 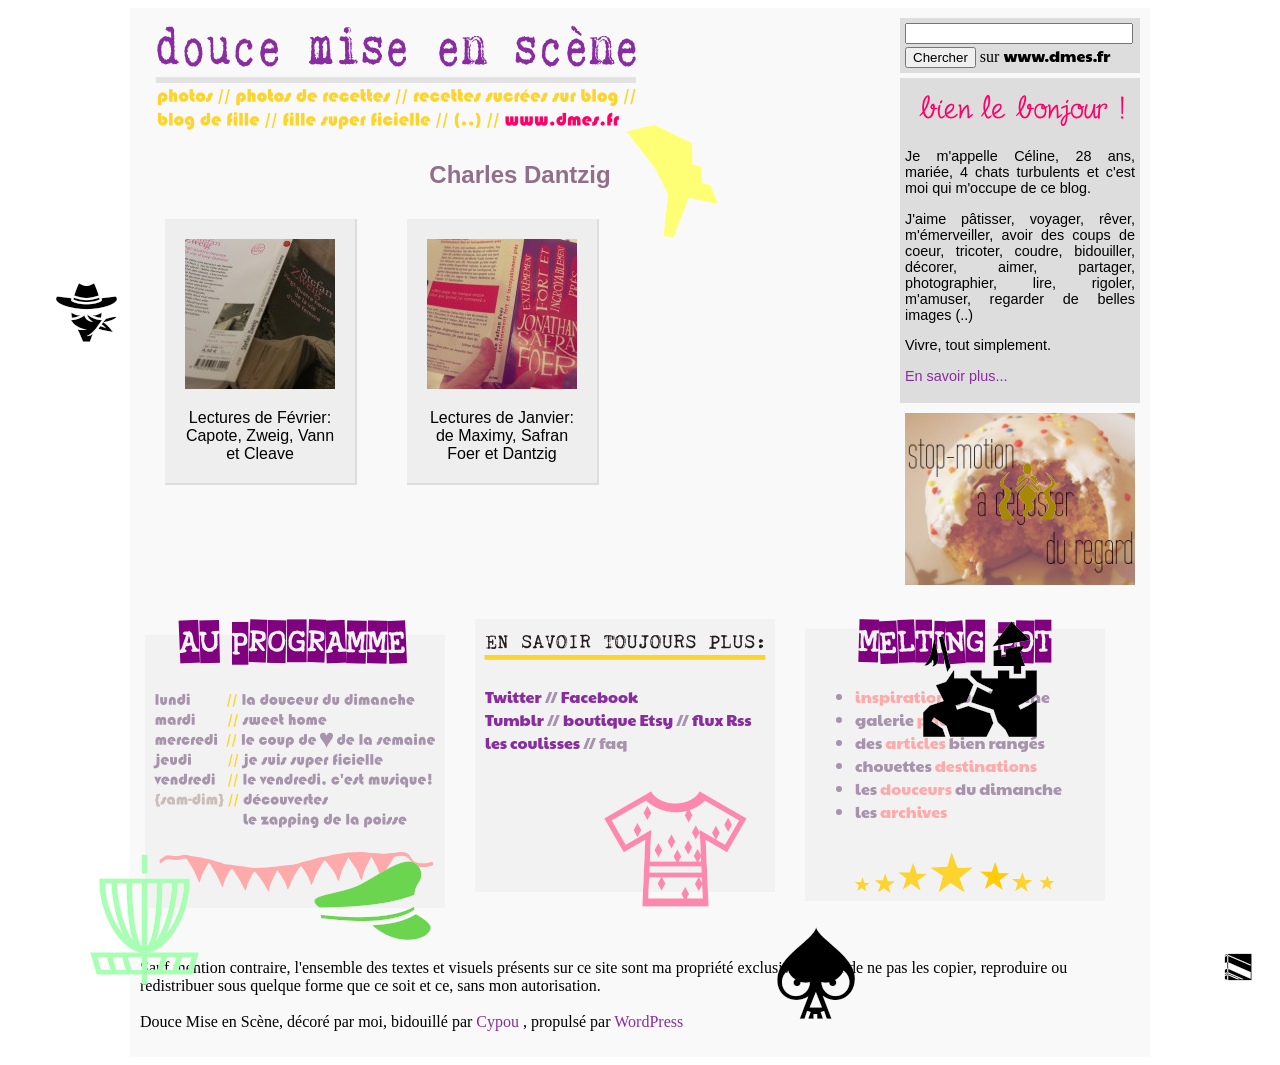 What do you see at coordinates (980, 680) in the screenshot?
I see `indicates a destroyed or damaged structure in a game` at bounding box center [980, 680].